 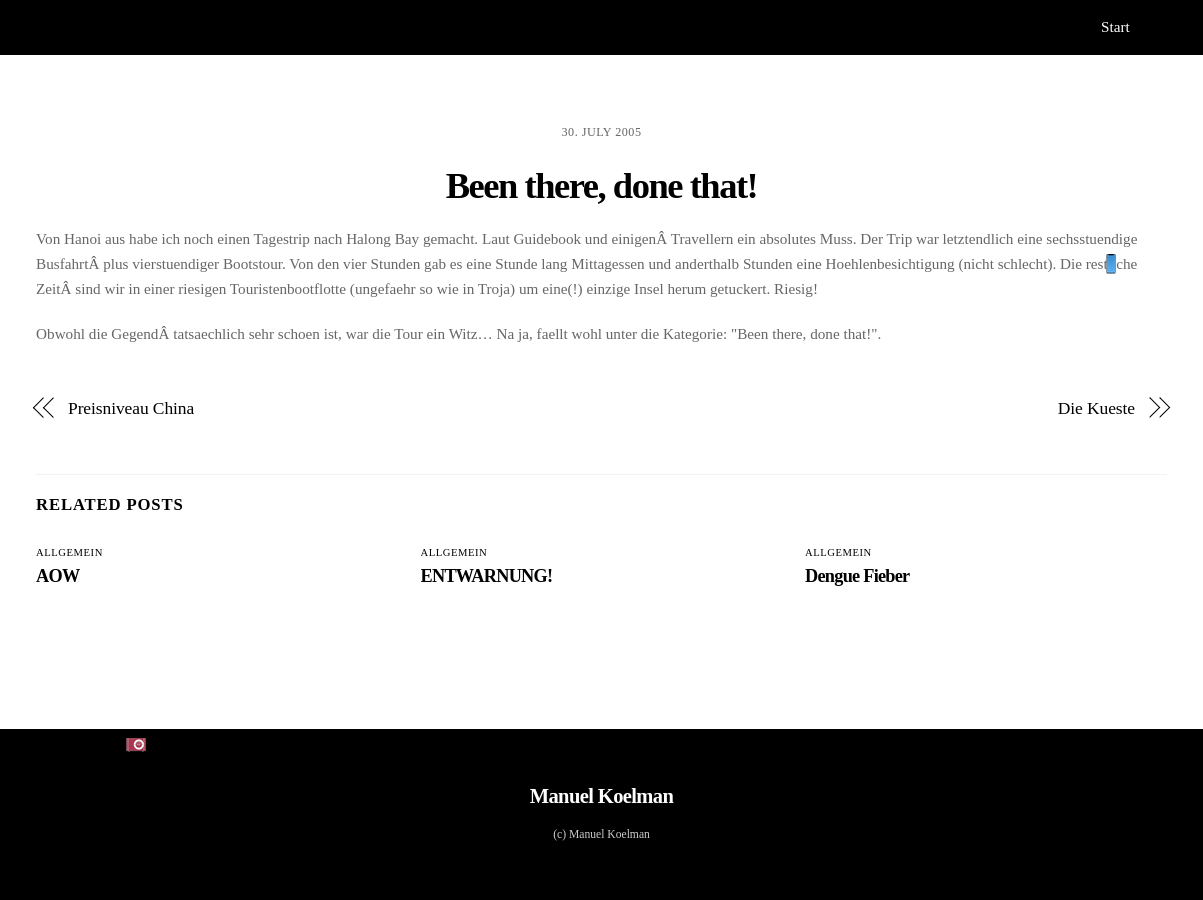 I want to click on indicates a connected iPod shuffle device, so click(x=136, y=741).